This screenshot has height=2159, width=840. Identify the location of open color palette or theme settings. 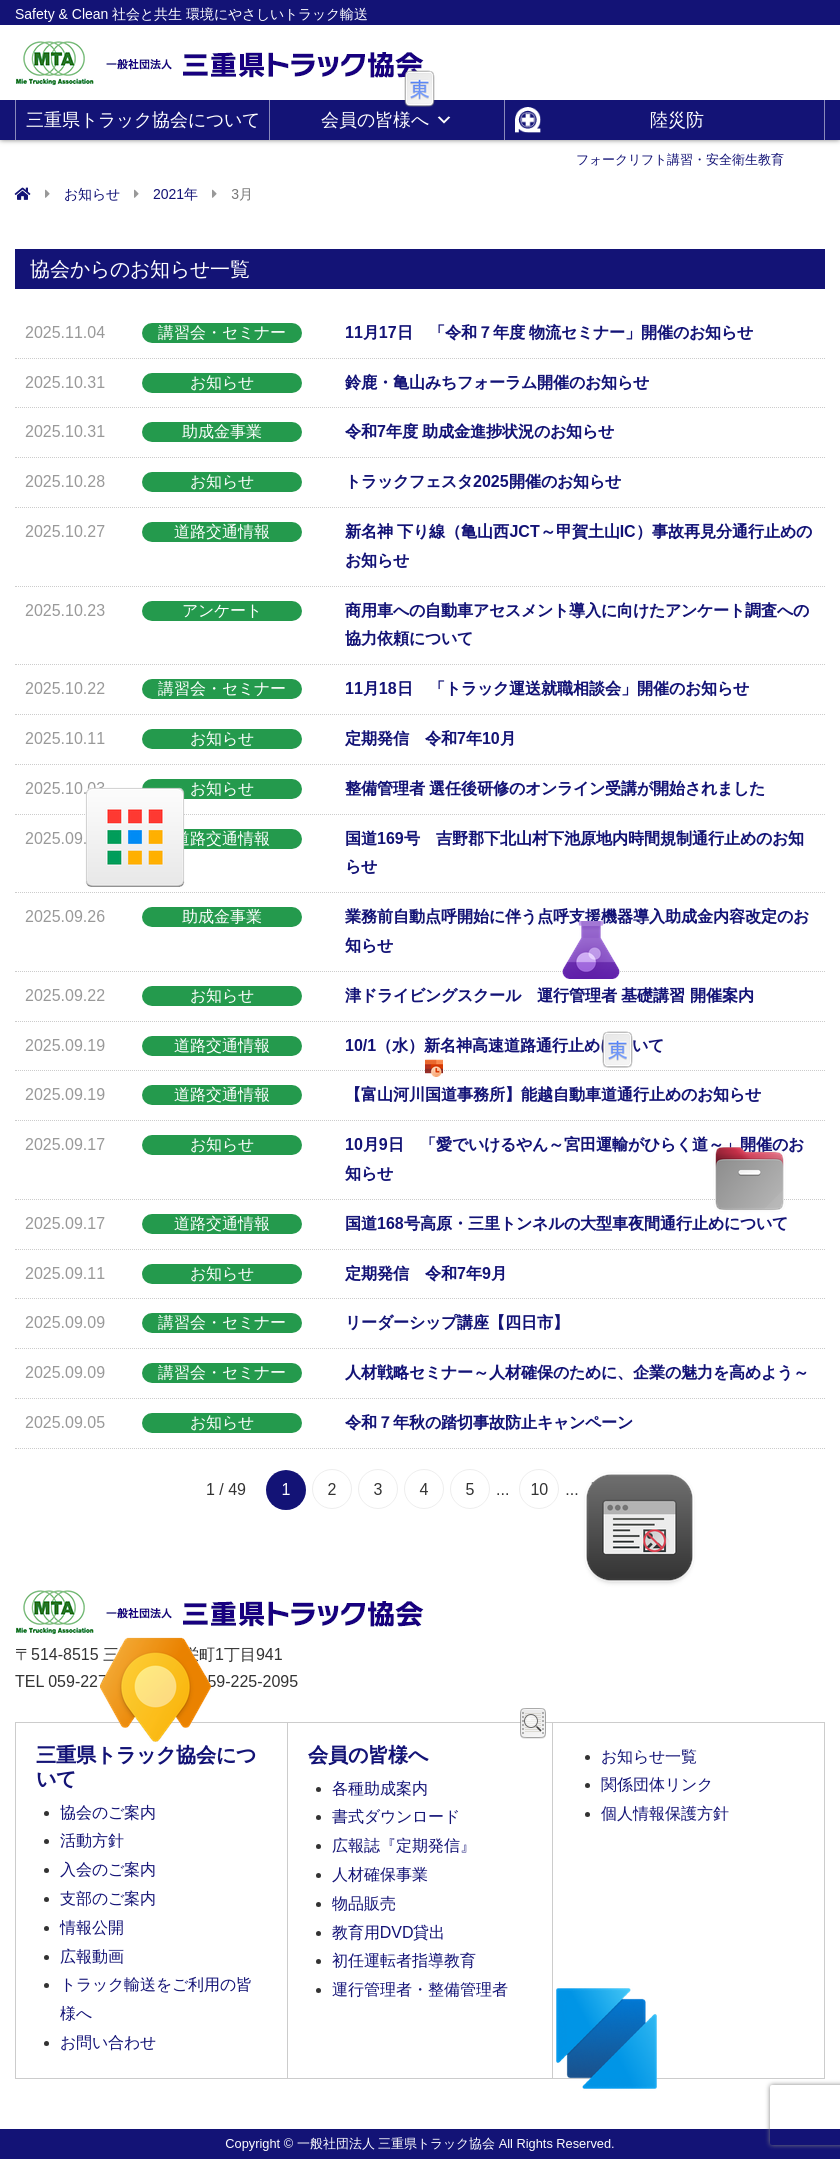
(135, 837).